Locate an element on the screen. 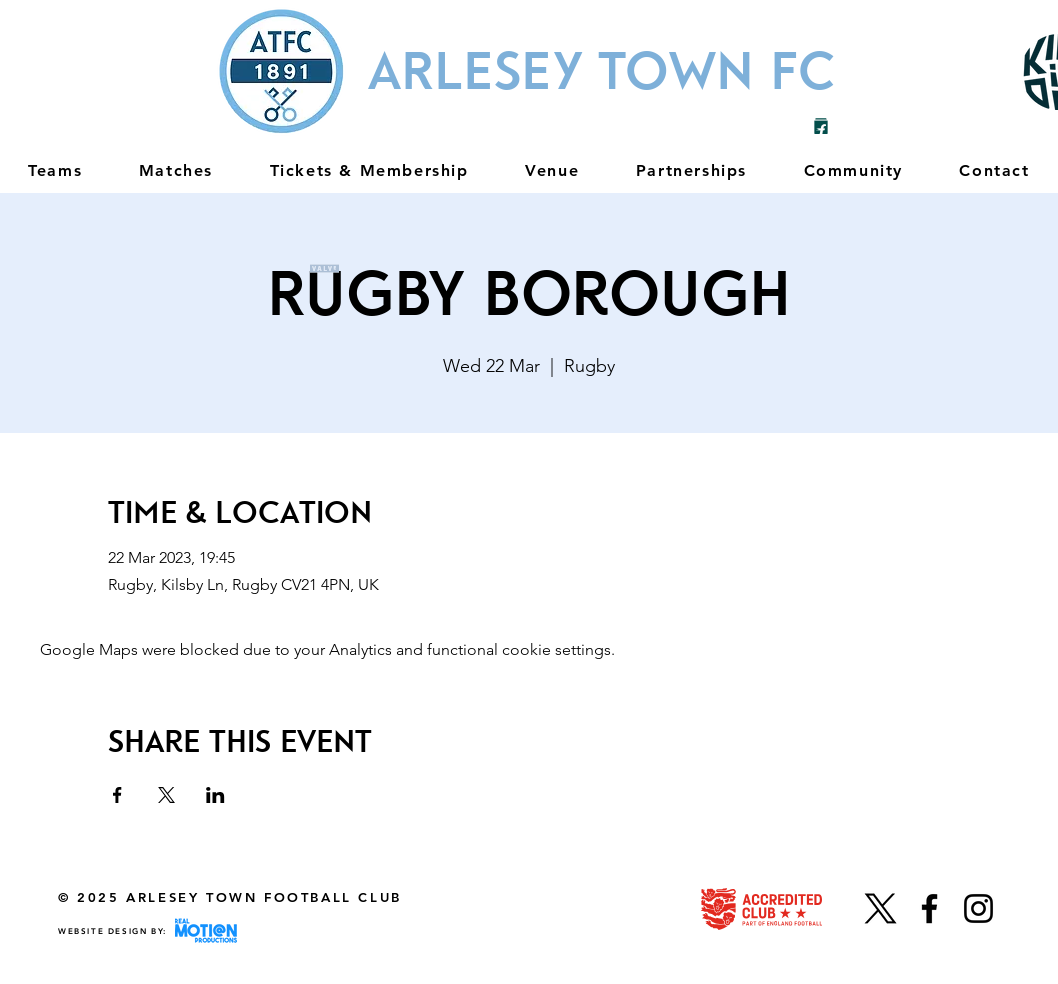 Image resolution: width=1058 pixels, height=984 pixels. open the Flipkart shopping app is located at coordinates (821, 126).